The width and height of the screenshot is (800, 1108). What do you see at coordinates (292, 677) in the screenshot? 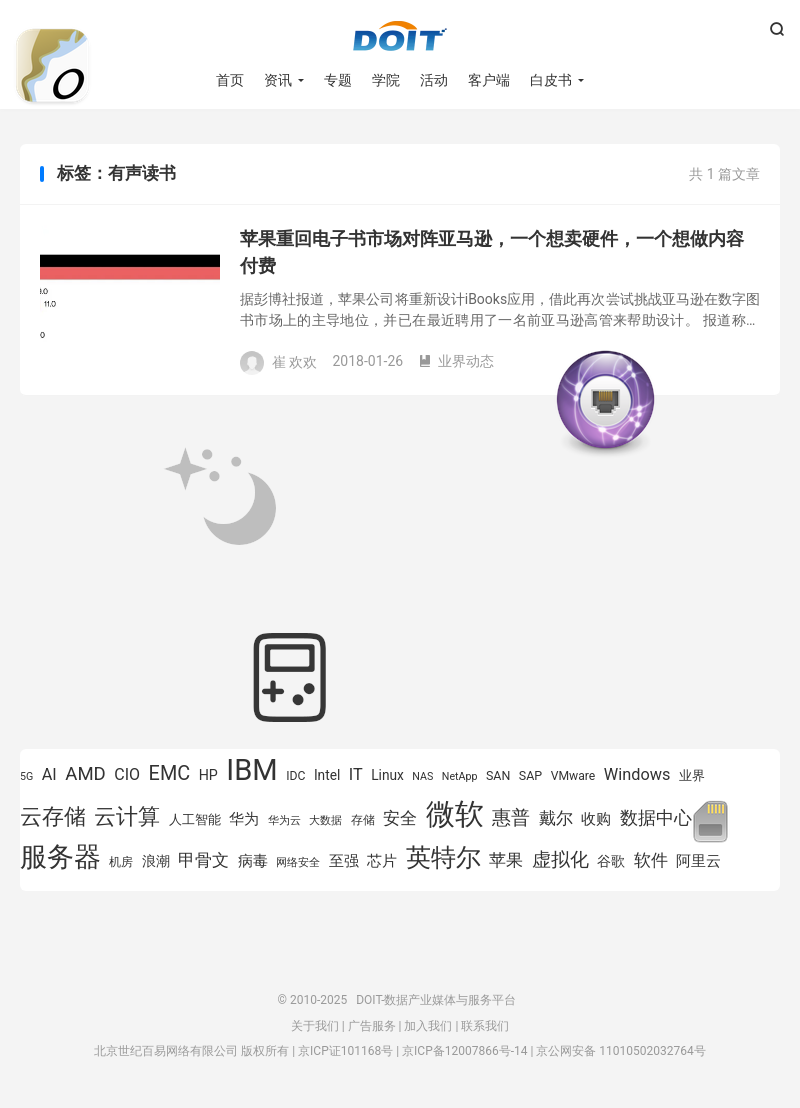
I see `open the games app` at bounding box center [292, 677].